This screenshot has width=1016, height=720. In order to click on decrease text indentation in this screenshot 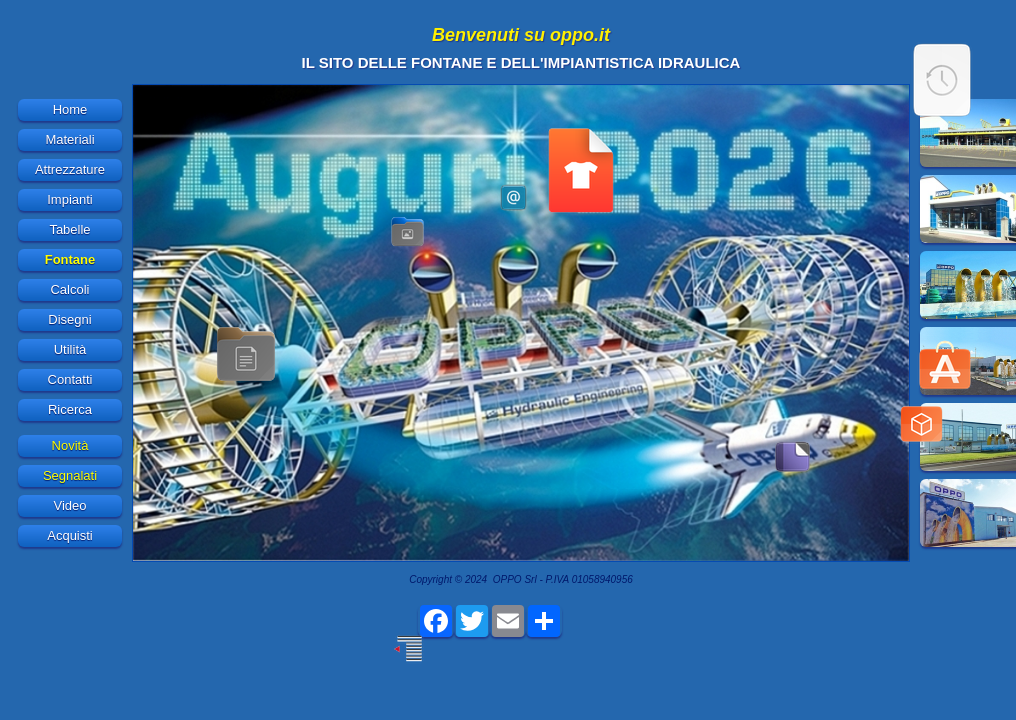, I will do `click(408, 648)`.